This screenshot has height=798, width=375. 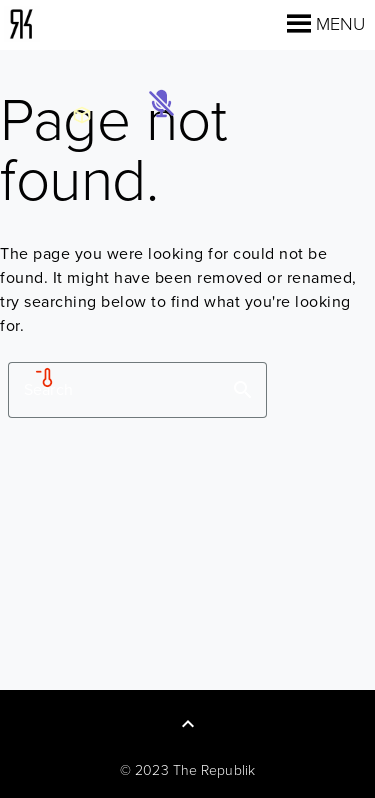 I want to click on decrease temperature setting, so click(x=45, y=377).